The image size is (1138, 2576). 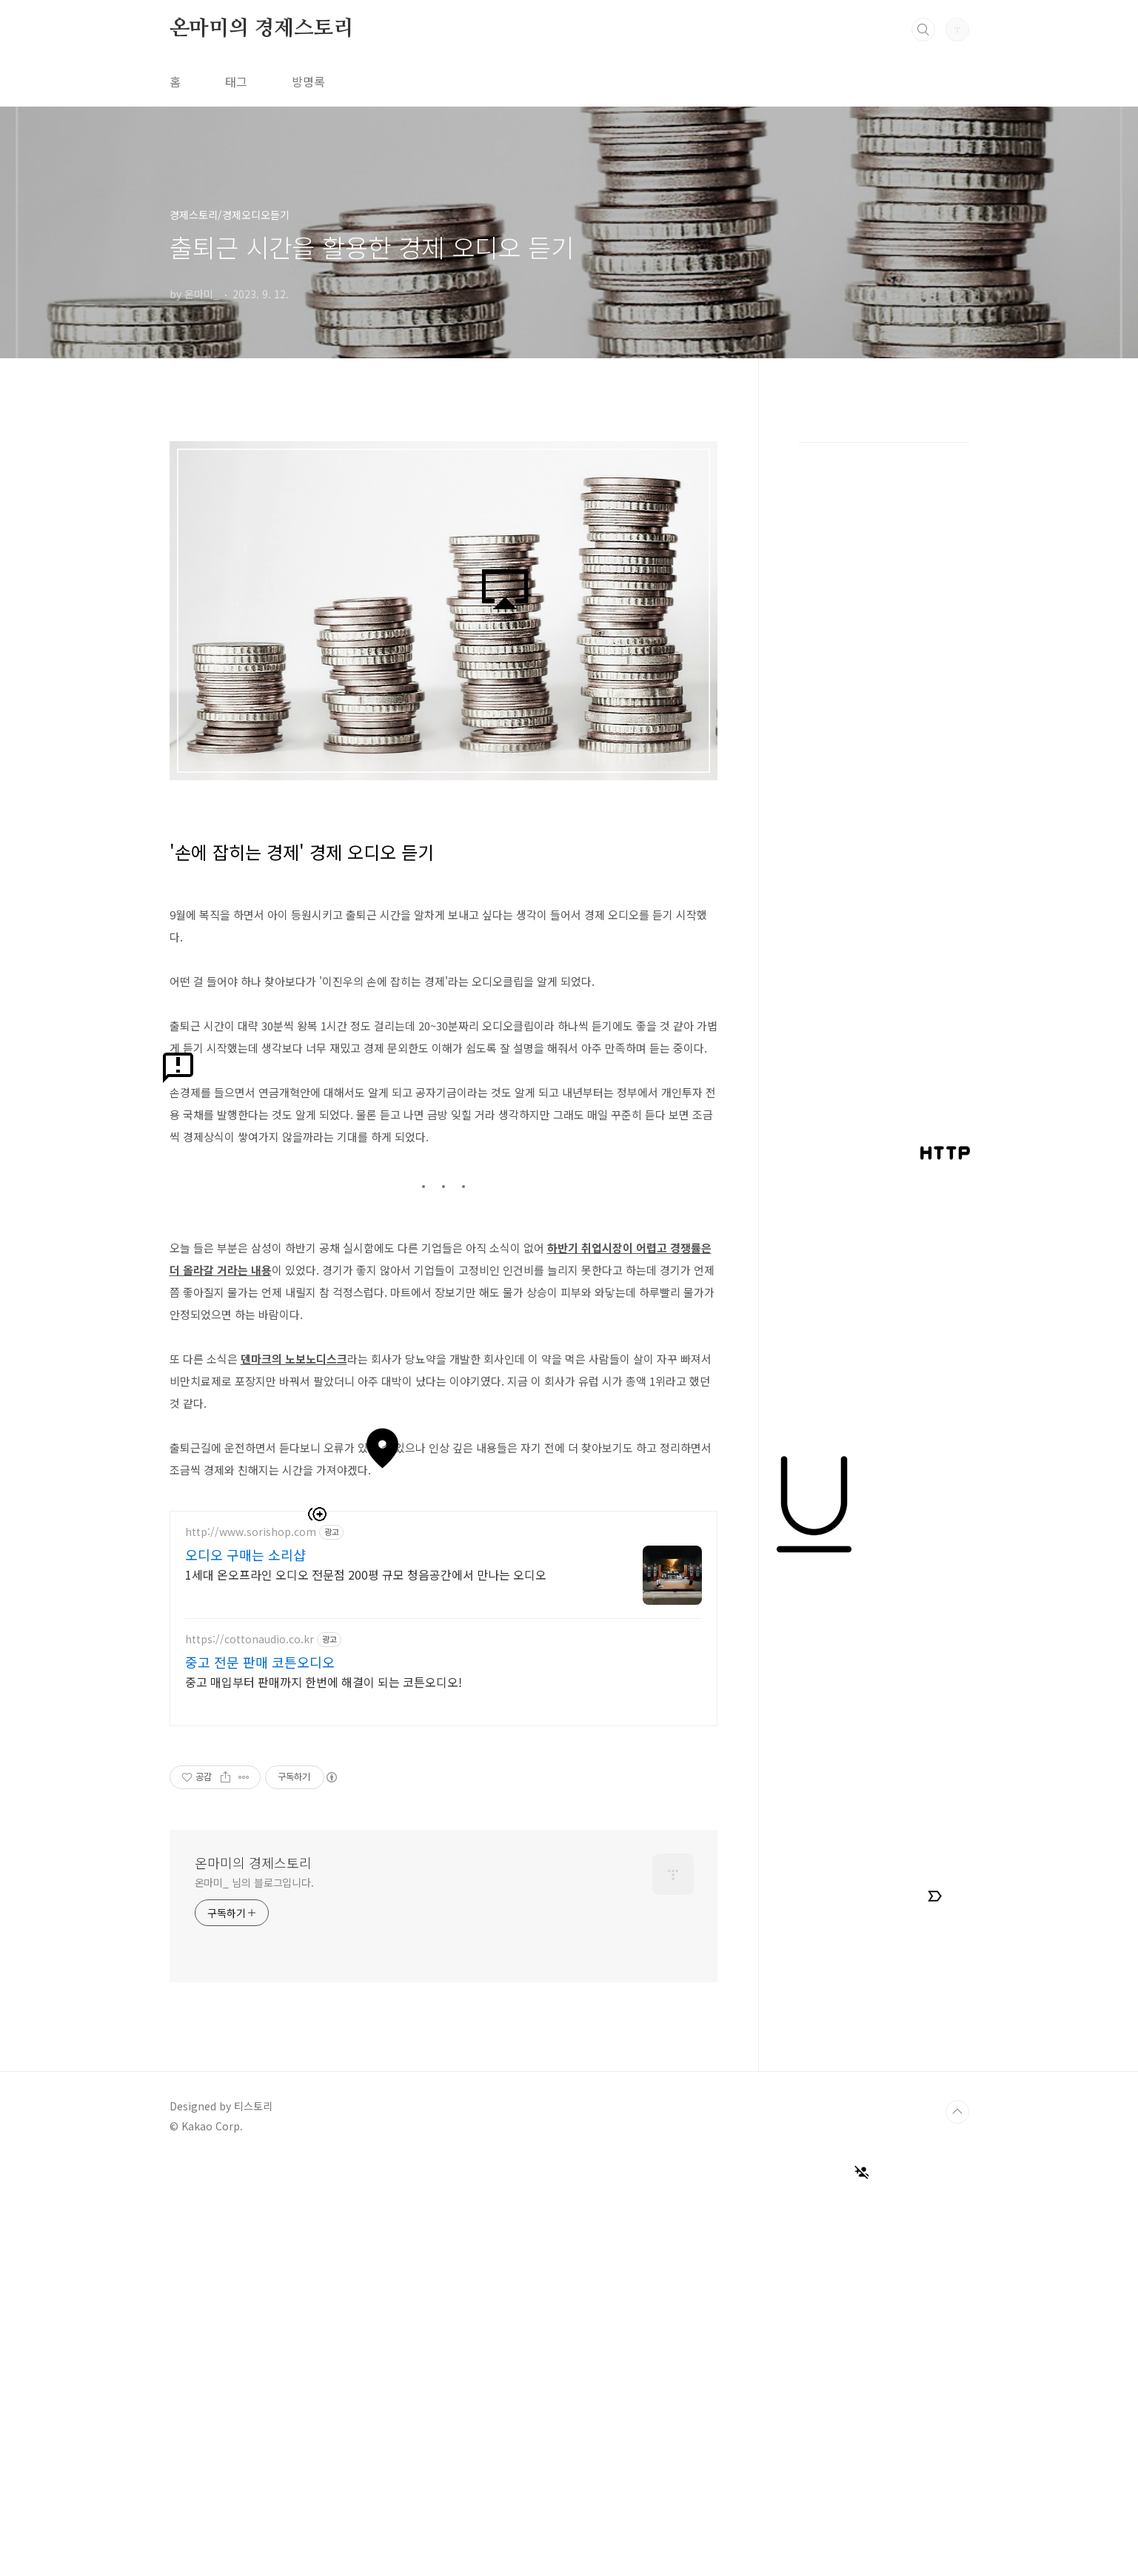 What do you see at coordinates (382, 1448) in the screenshot?
I see `view location on map` at bounding box center [382, 1448].